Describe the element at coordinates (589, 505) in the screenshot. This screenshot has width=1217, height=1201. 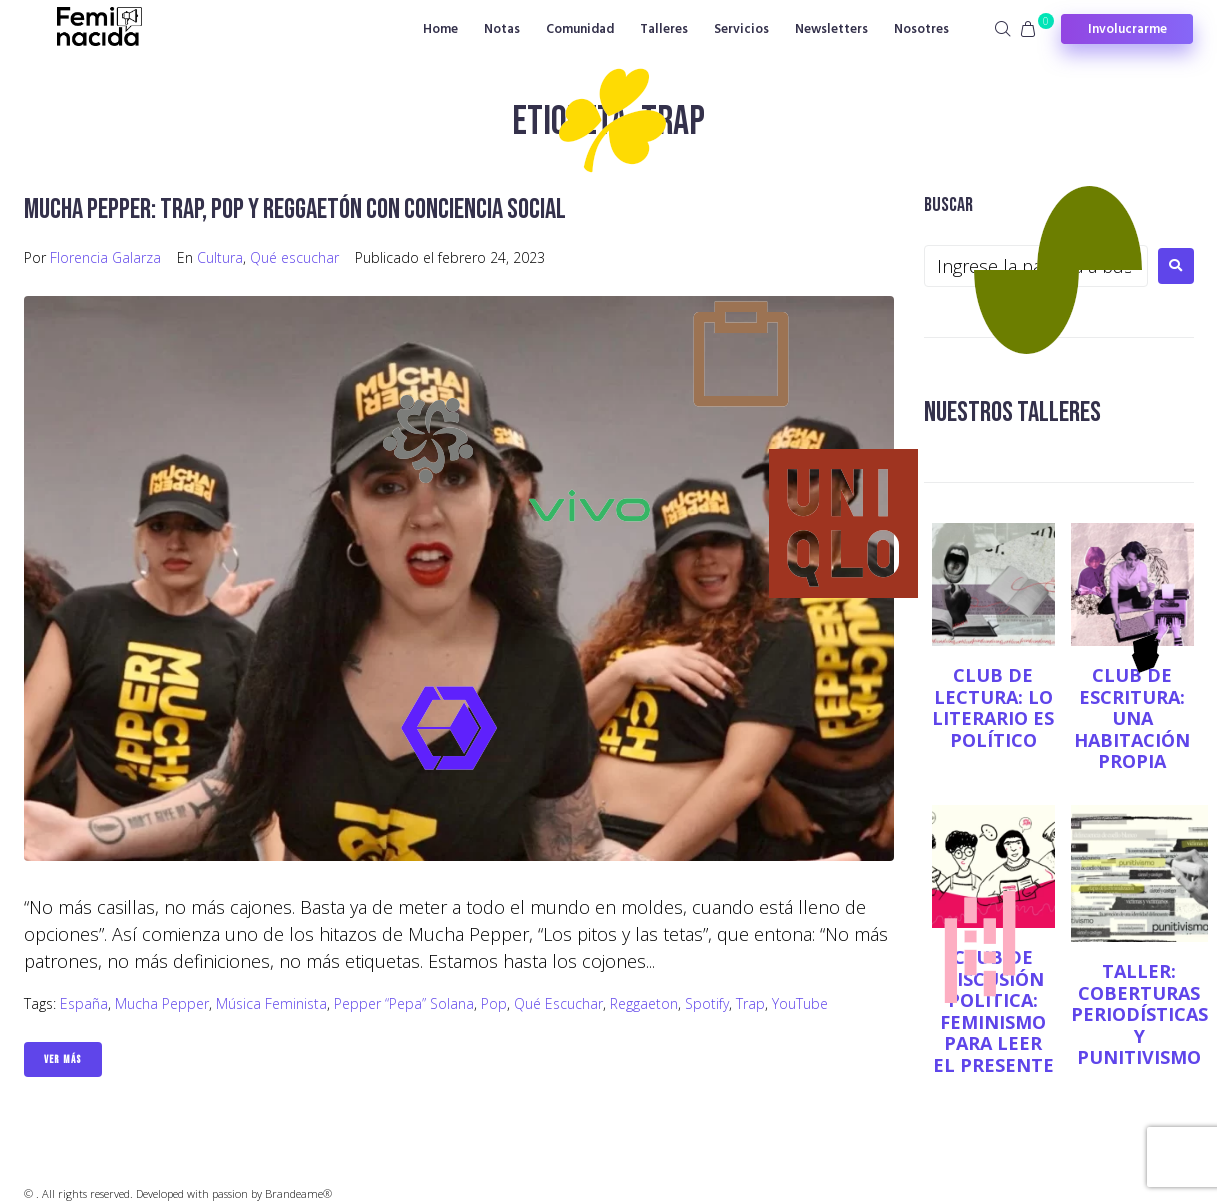
I see `vivo brand logo` at that location.